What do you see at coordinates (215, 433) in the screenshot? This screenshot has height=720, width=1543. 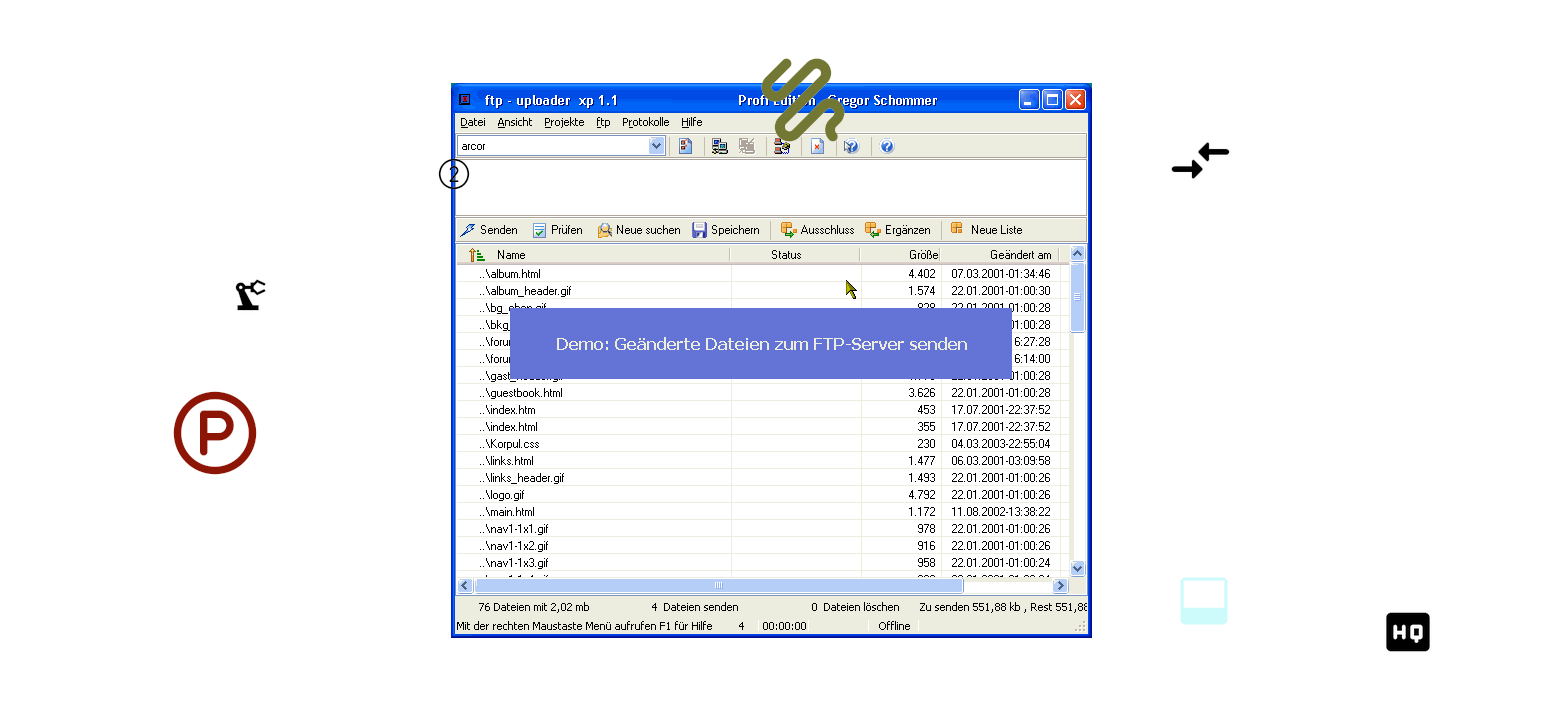 I see `find nearby parking locations` at bounding box center [215, 433].